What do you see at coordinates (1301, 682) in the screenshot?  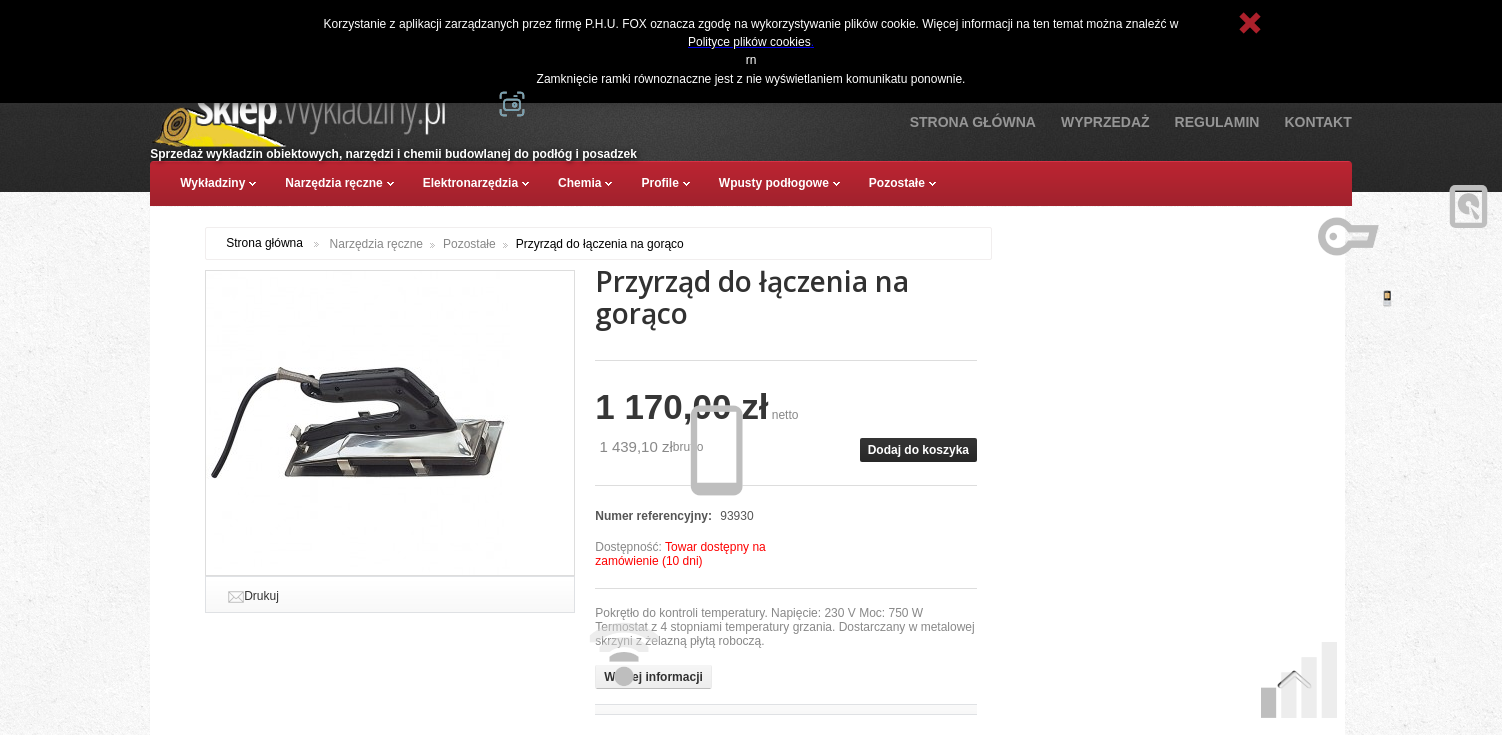 I see `indicates weak cellular signal strength` at bounding box center [1301, 682].